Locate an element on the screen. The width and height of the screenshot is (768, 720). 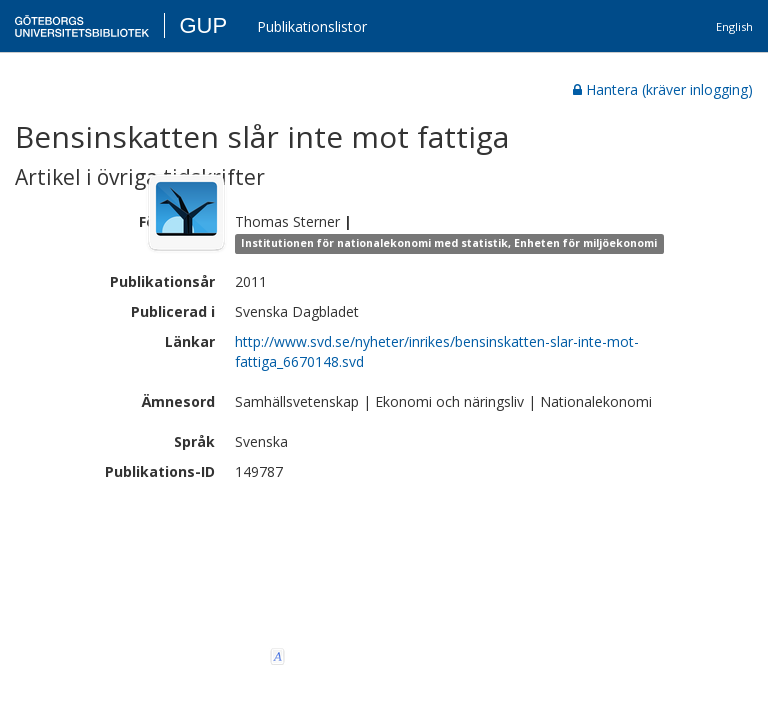
an OpenType font file is located at coordinates (277, 656).